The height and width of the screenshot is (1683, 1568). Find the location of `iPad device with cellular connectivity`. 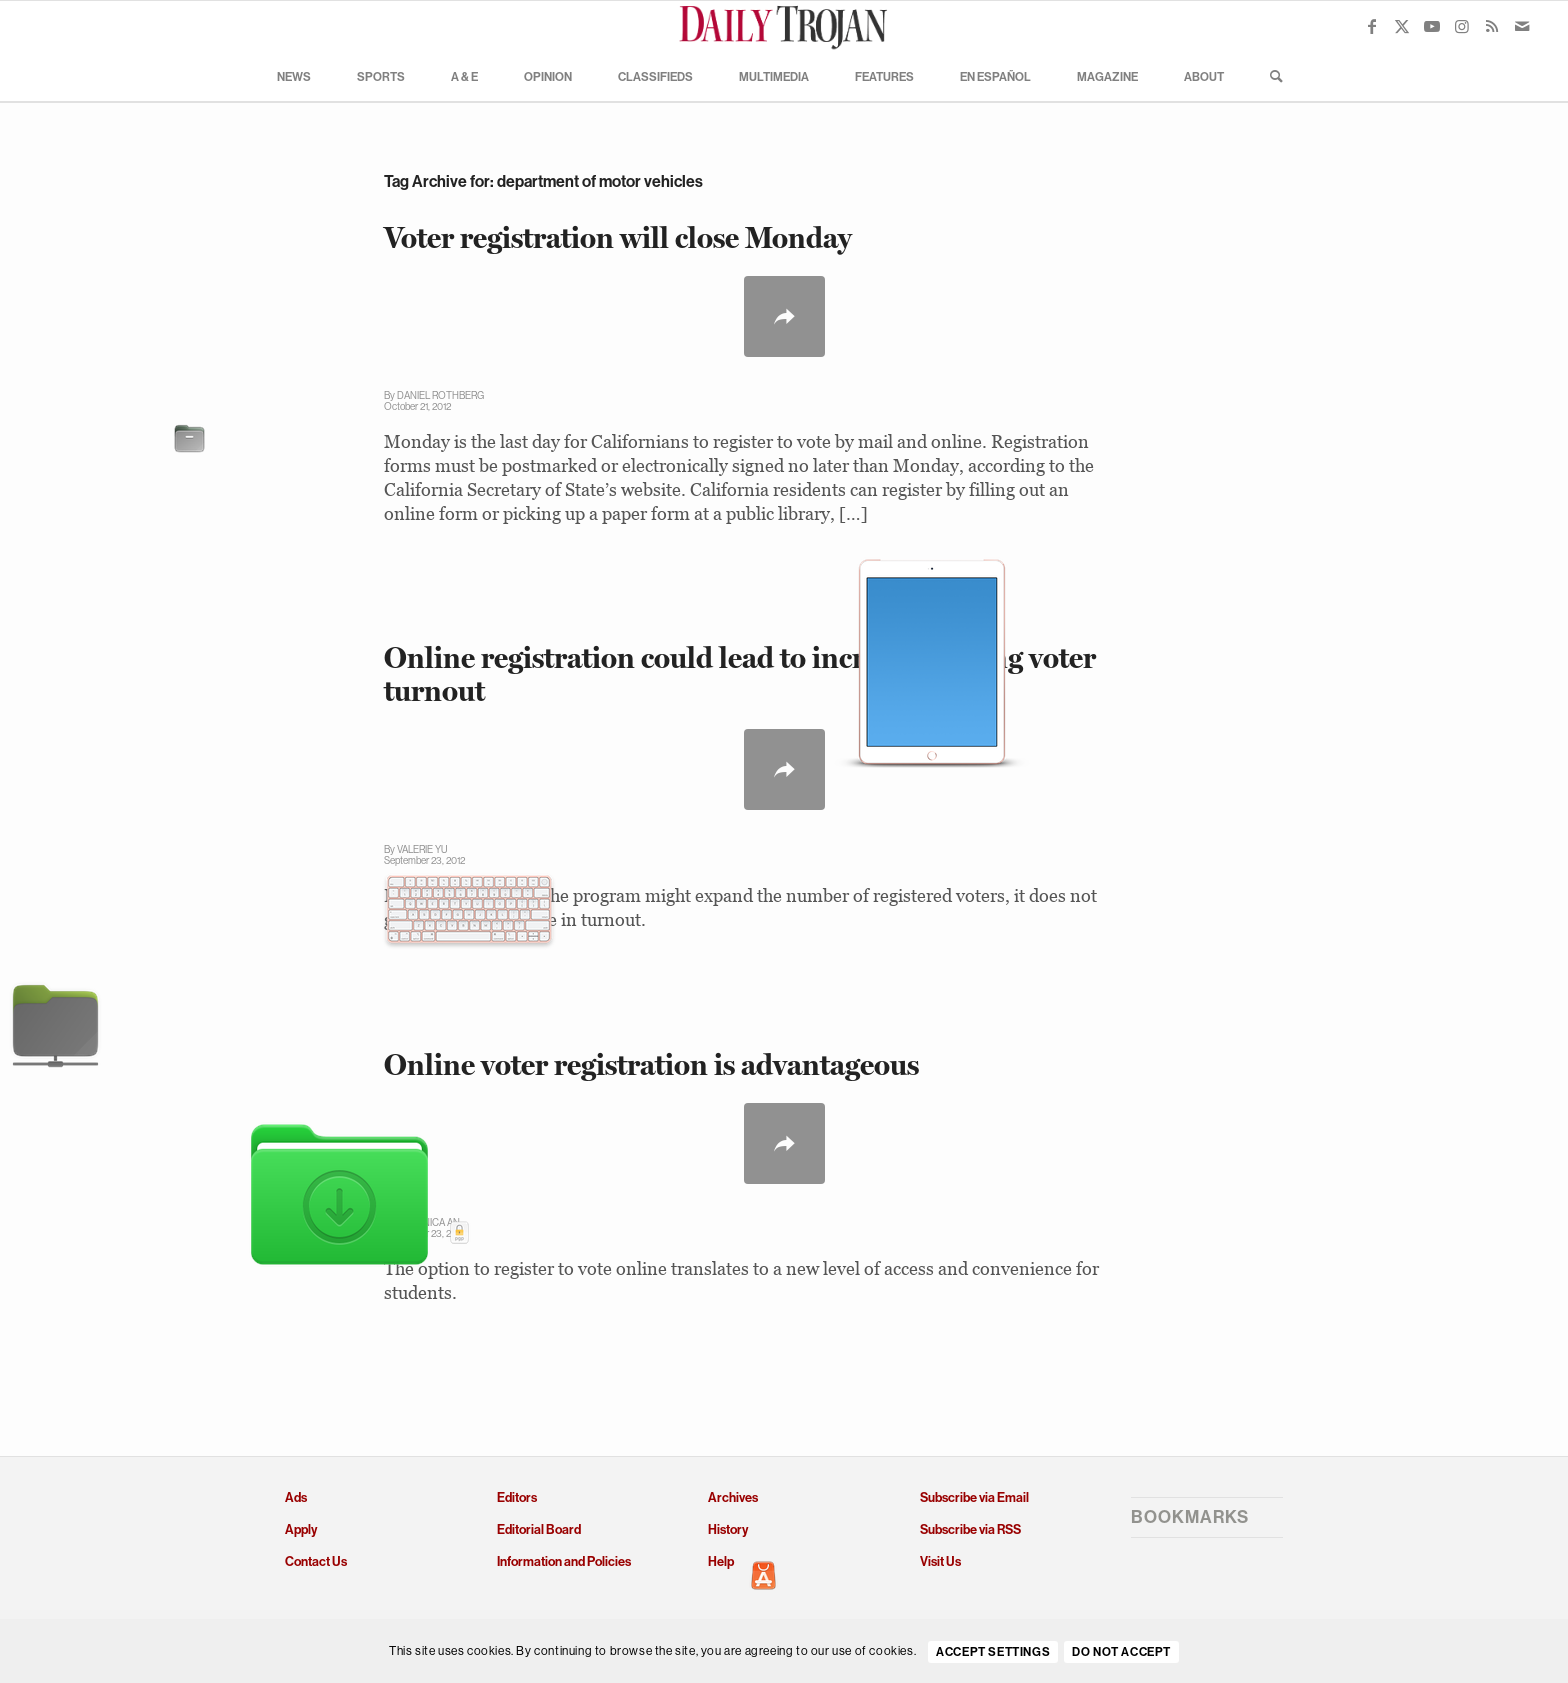

iPad device with cellular connectivity is located at coordinates (932, 661).